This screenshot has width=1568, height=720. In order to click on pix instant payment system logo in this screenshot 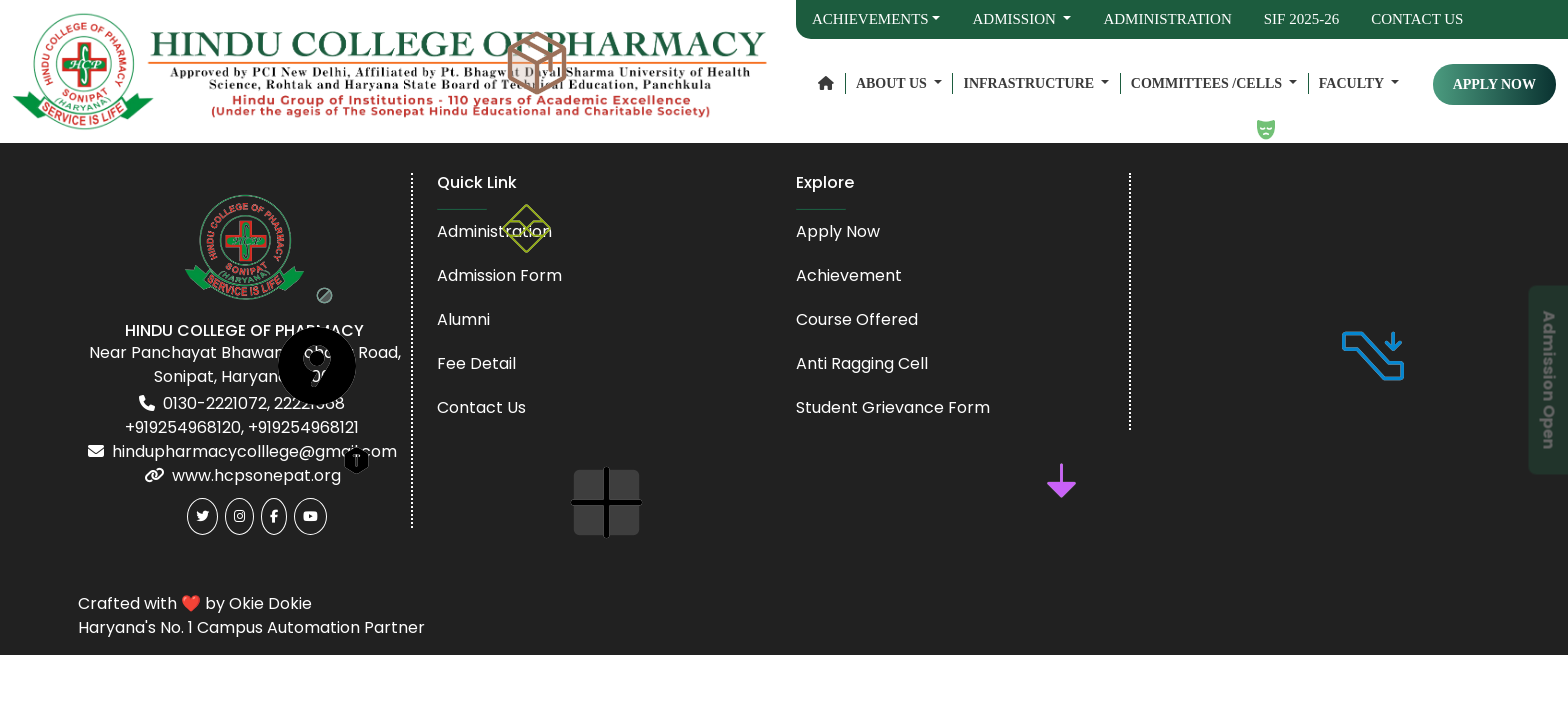, I will do `click(526, 228)`.